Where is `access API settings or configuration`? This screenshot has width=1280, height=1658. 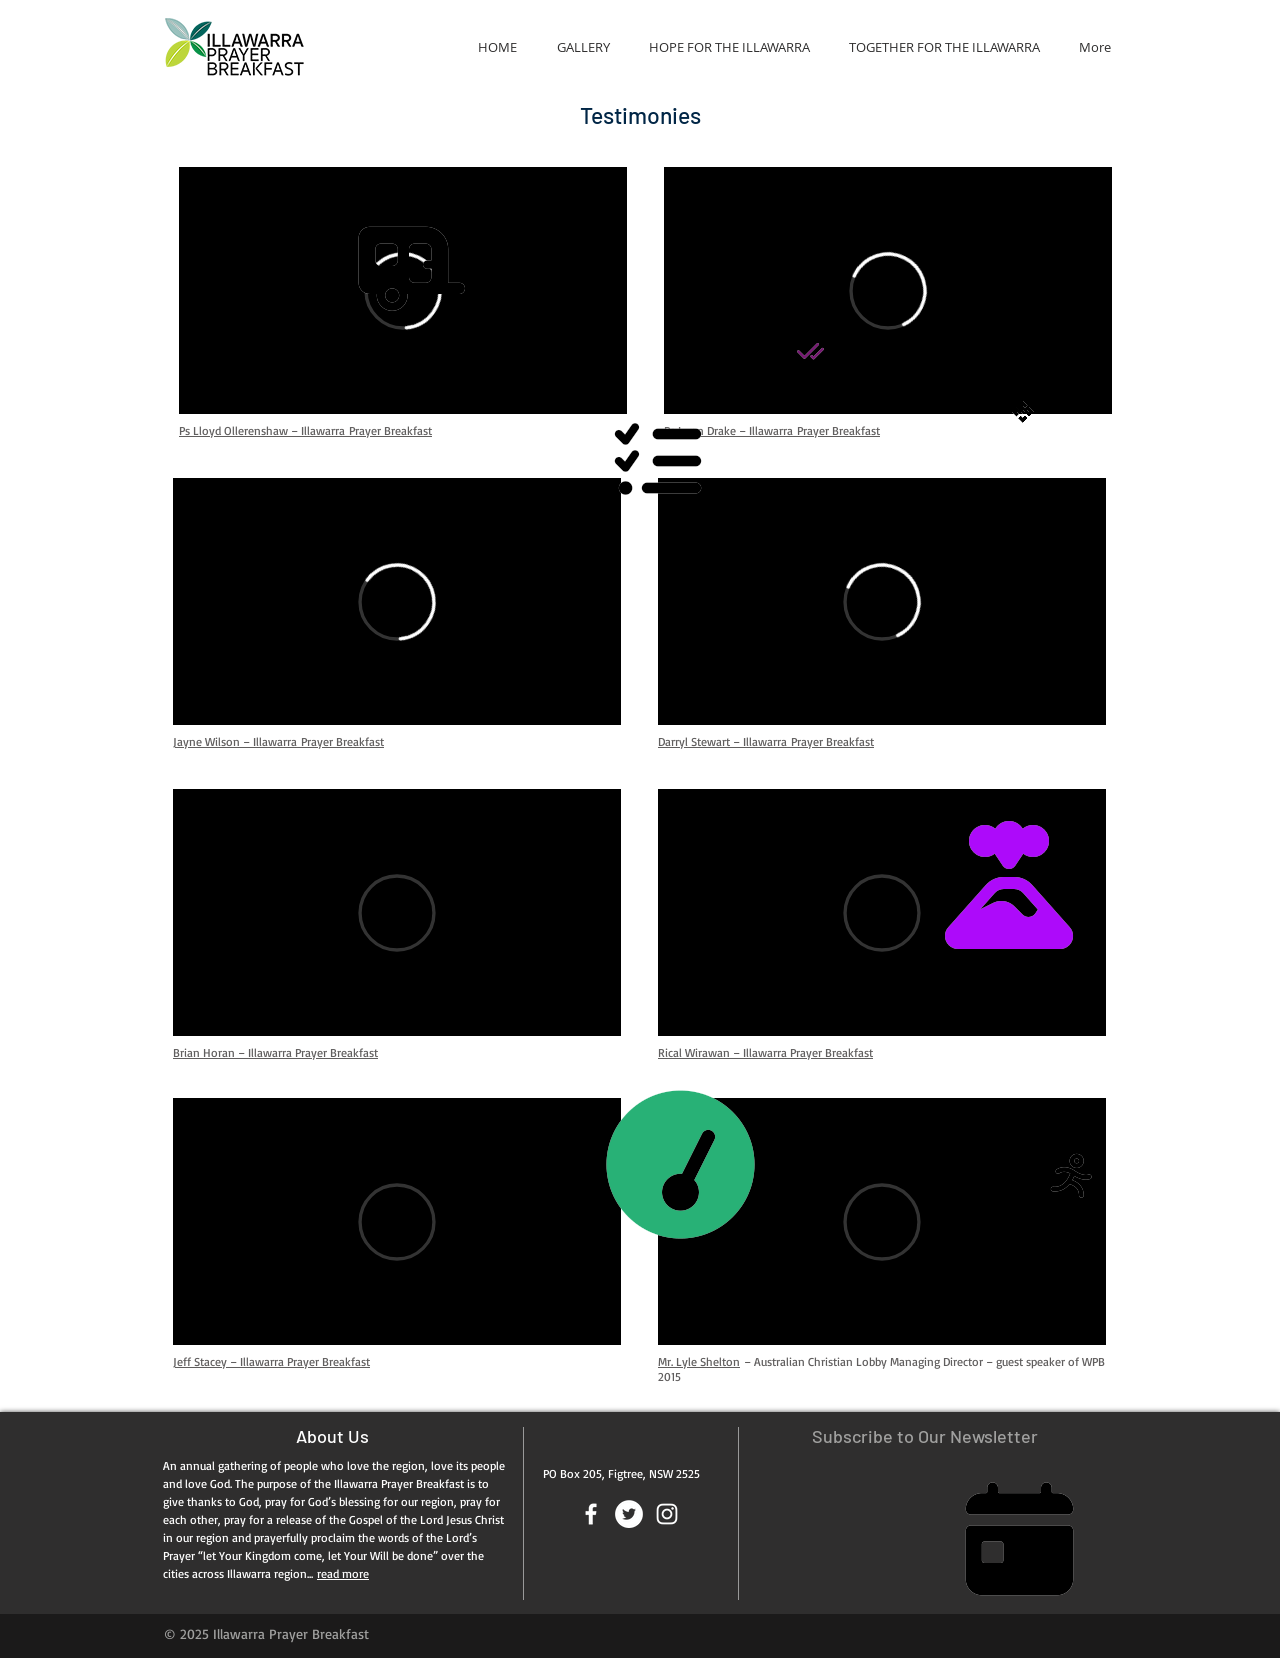 access API settings or configuration is located at coordinates (1023, 412).